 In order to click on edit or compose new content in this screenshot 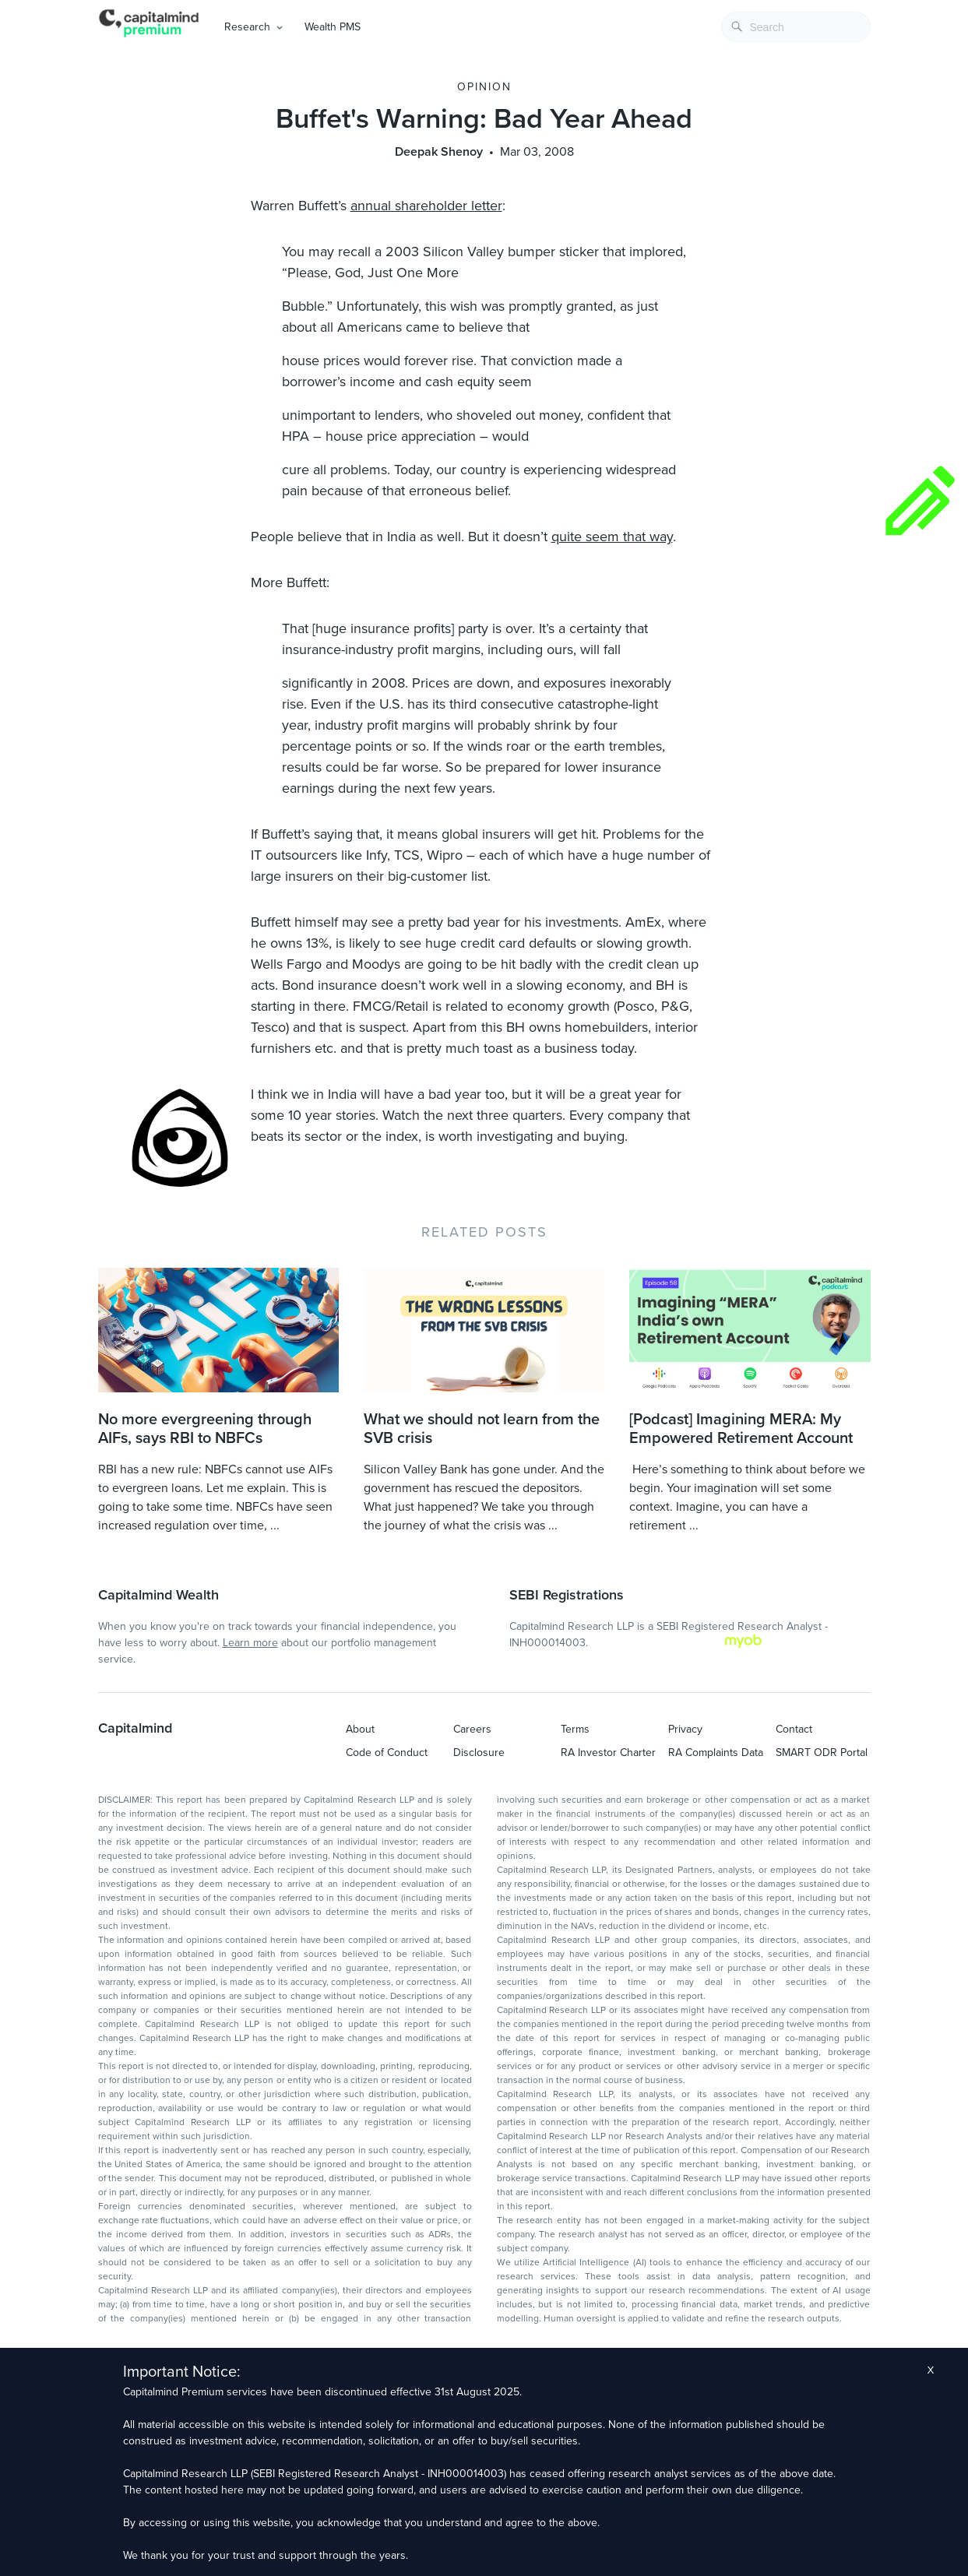, I will do `click(919, 502)`.